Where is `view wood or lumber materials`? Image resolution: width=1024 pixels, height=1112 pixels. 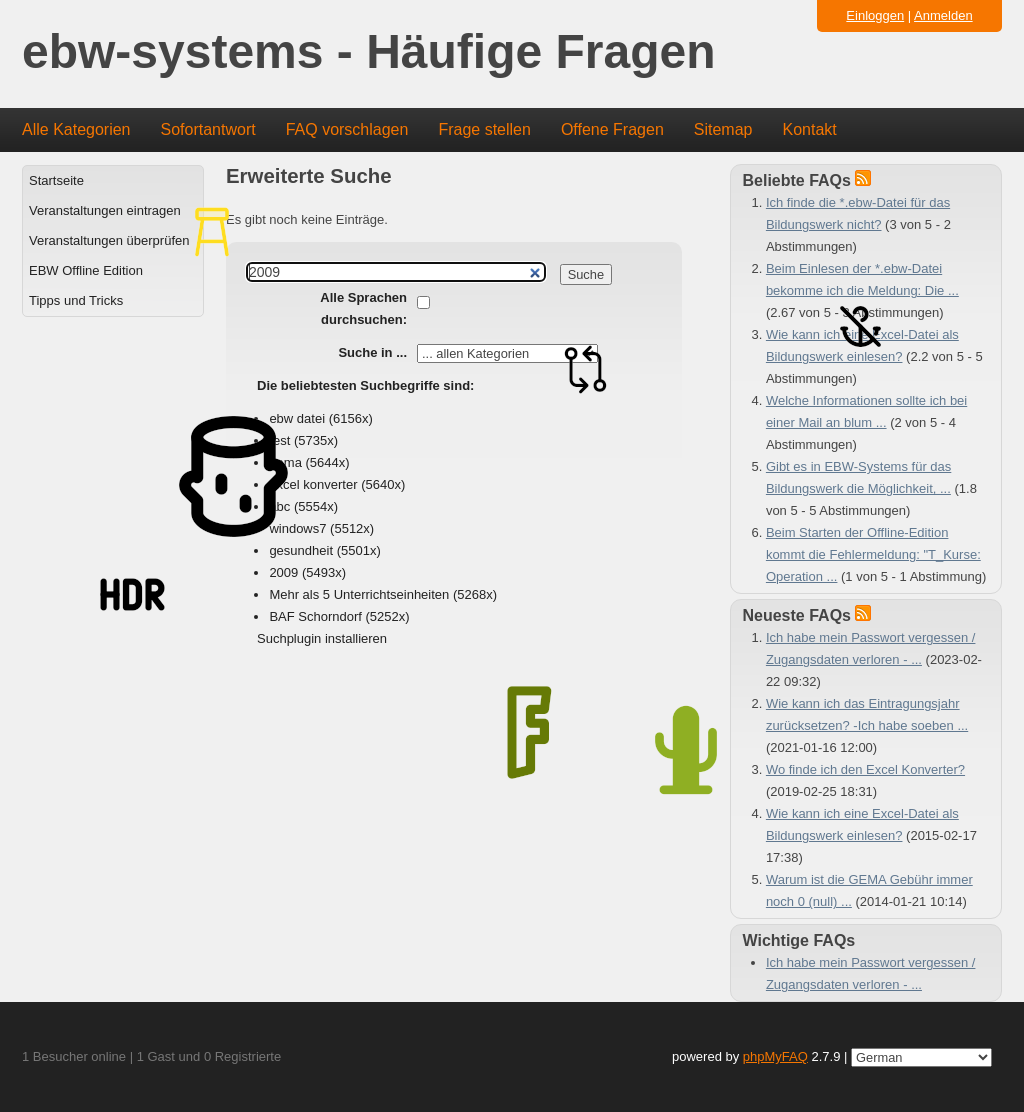 view wood or lumber materials is located at coordinates (233, 476).